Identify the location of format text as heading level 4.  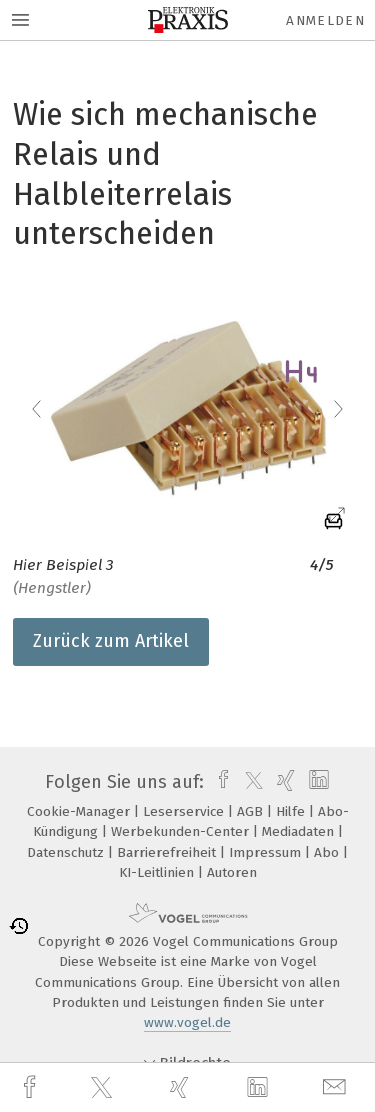
(300, 371).